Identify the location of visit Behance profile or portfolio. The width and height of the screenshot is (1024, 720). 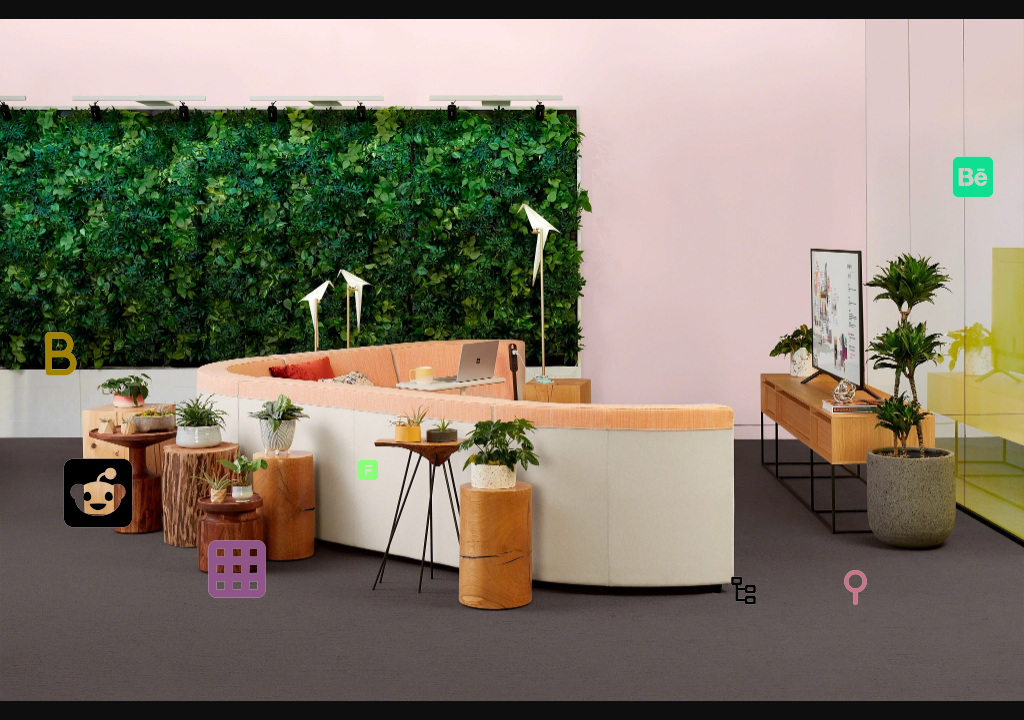
(973, 177).